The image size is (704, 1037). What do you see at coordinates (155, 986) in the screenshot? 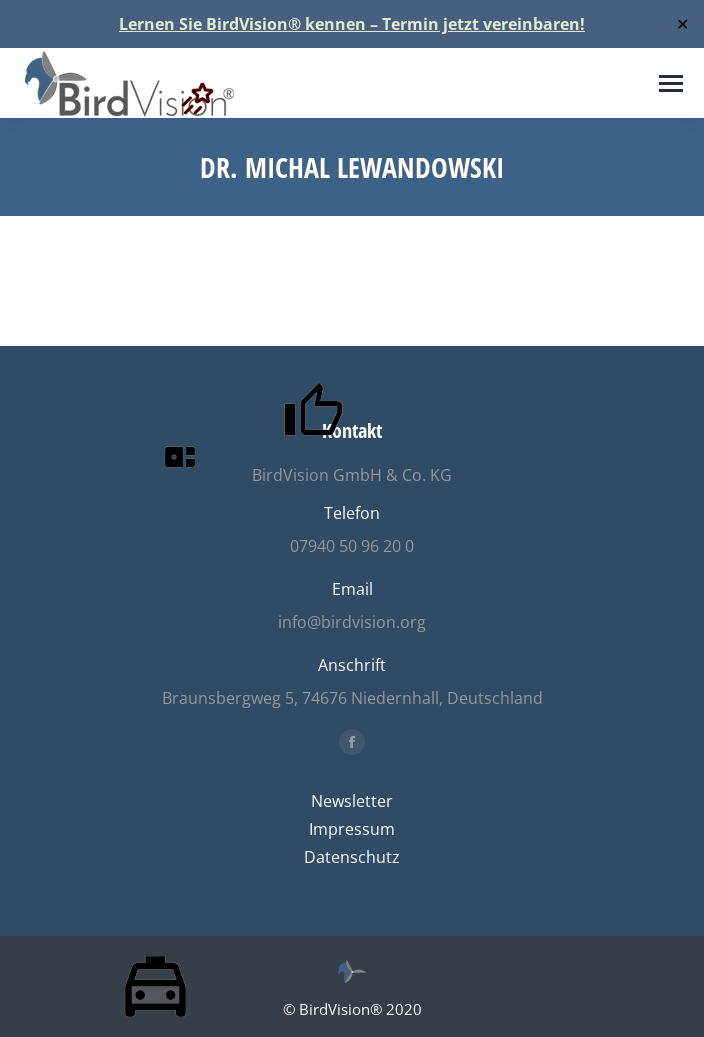
I see `request a taxi or rideshare` at bounding box center [155, 986].